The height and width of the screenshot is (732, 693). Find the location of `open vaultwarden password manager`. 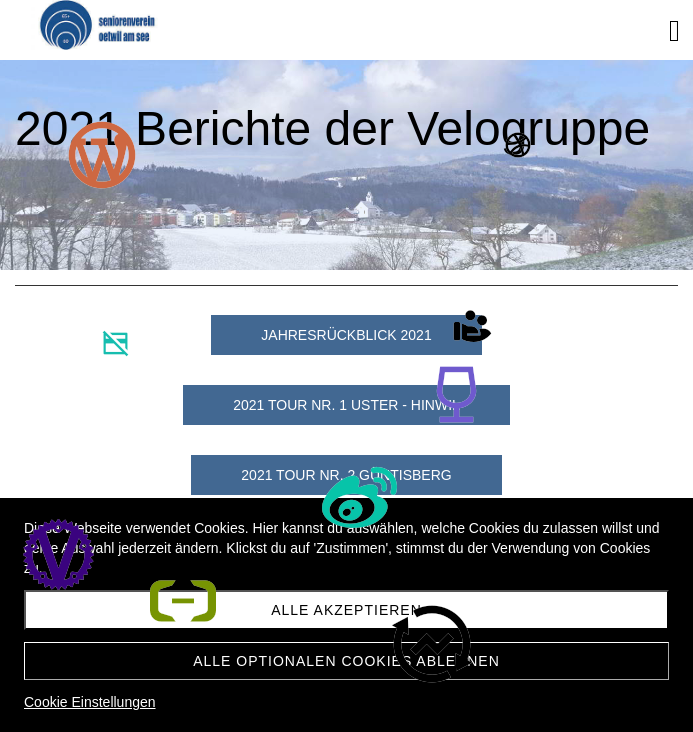

open vaultwarden password manager is located at coordinates (58, 554).